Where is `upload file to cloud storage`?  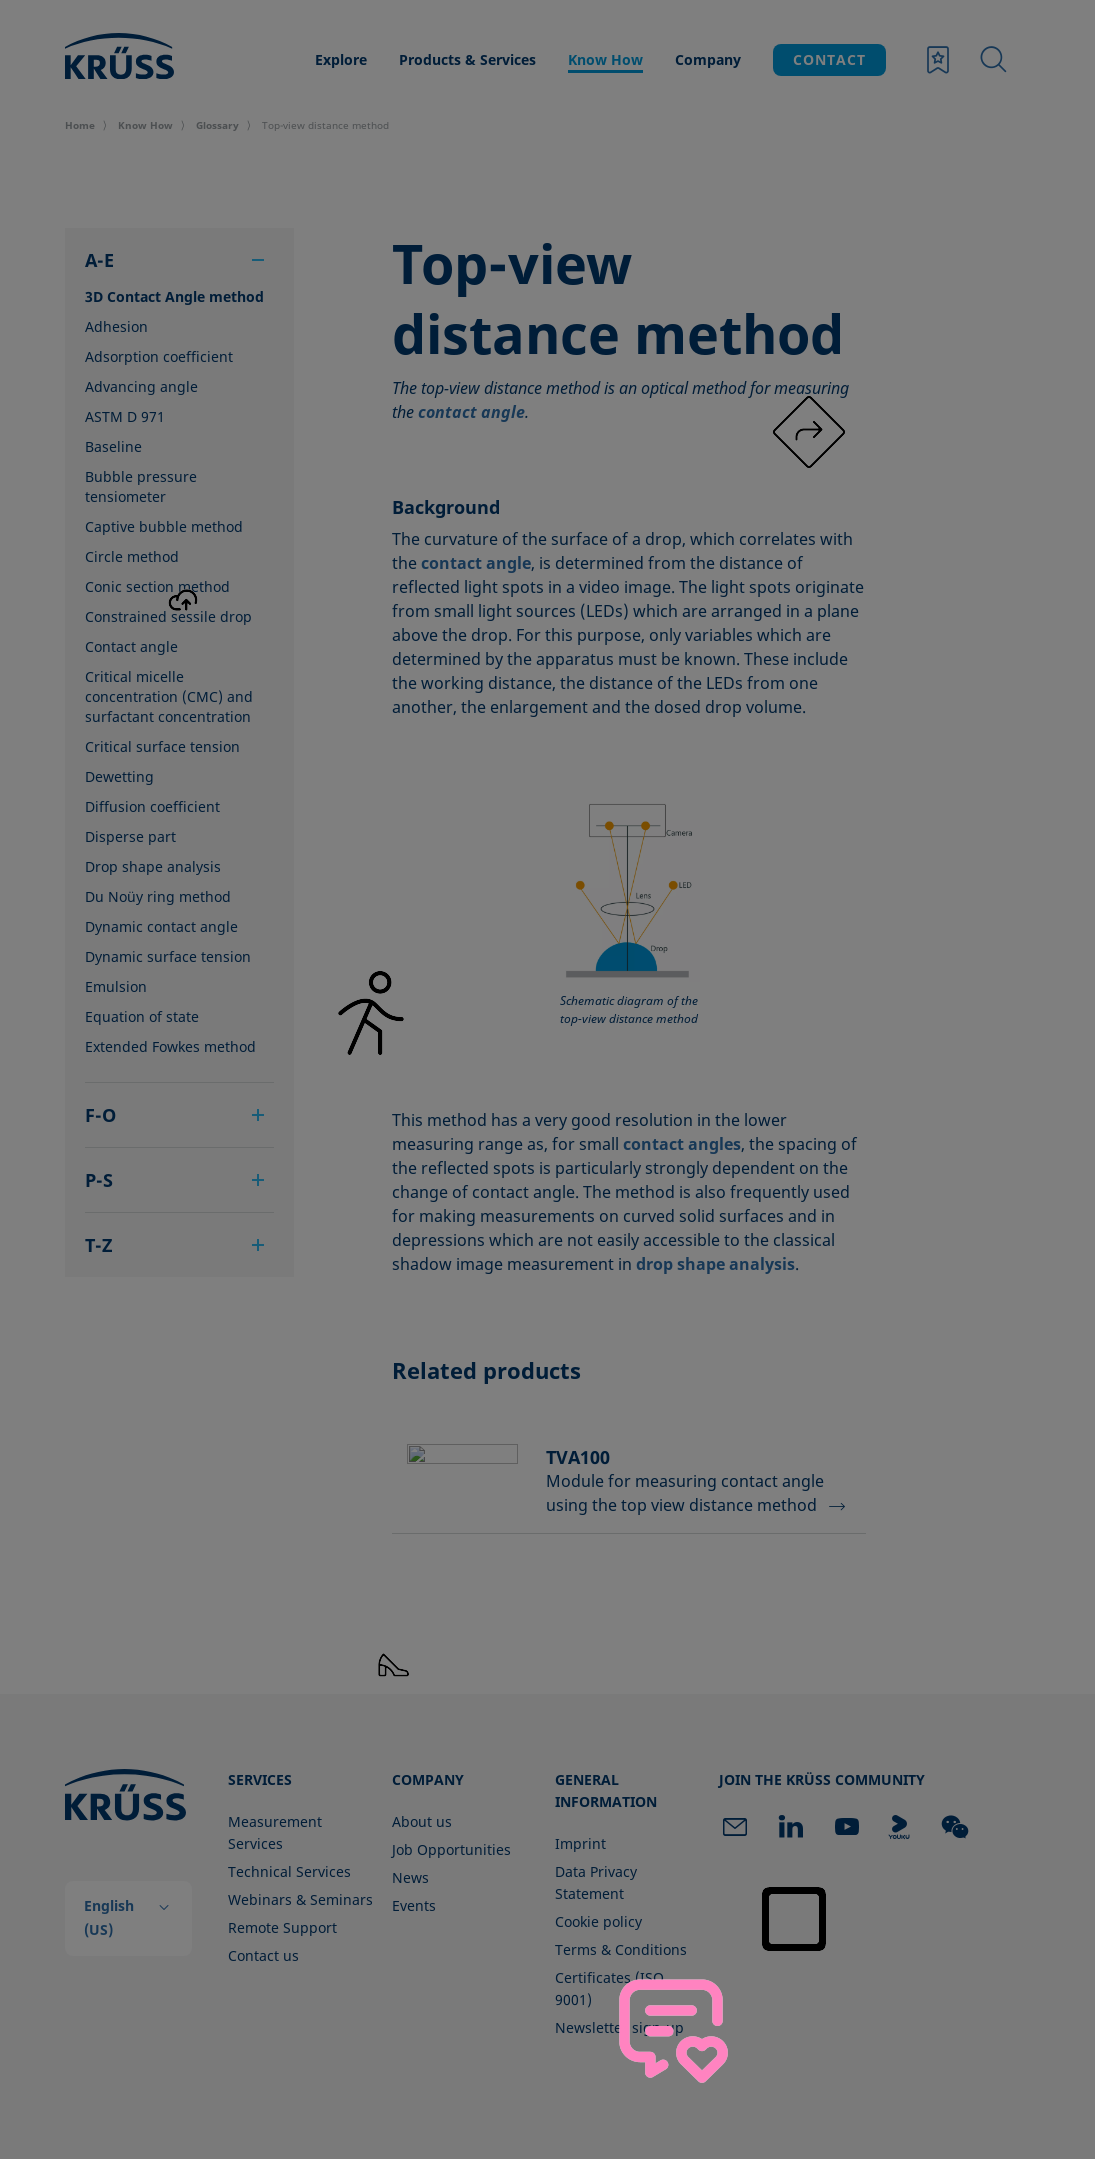 upload file to cloud storage is located at coordinates (183, 600).